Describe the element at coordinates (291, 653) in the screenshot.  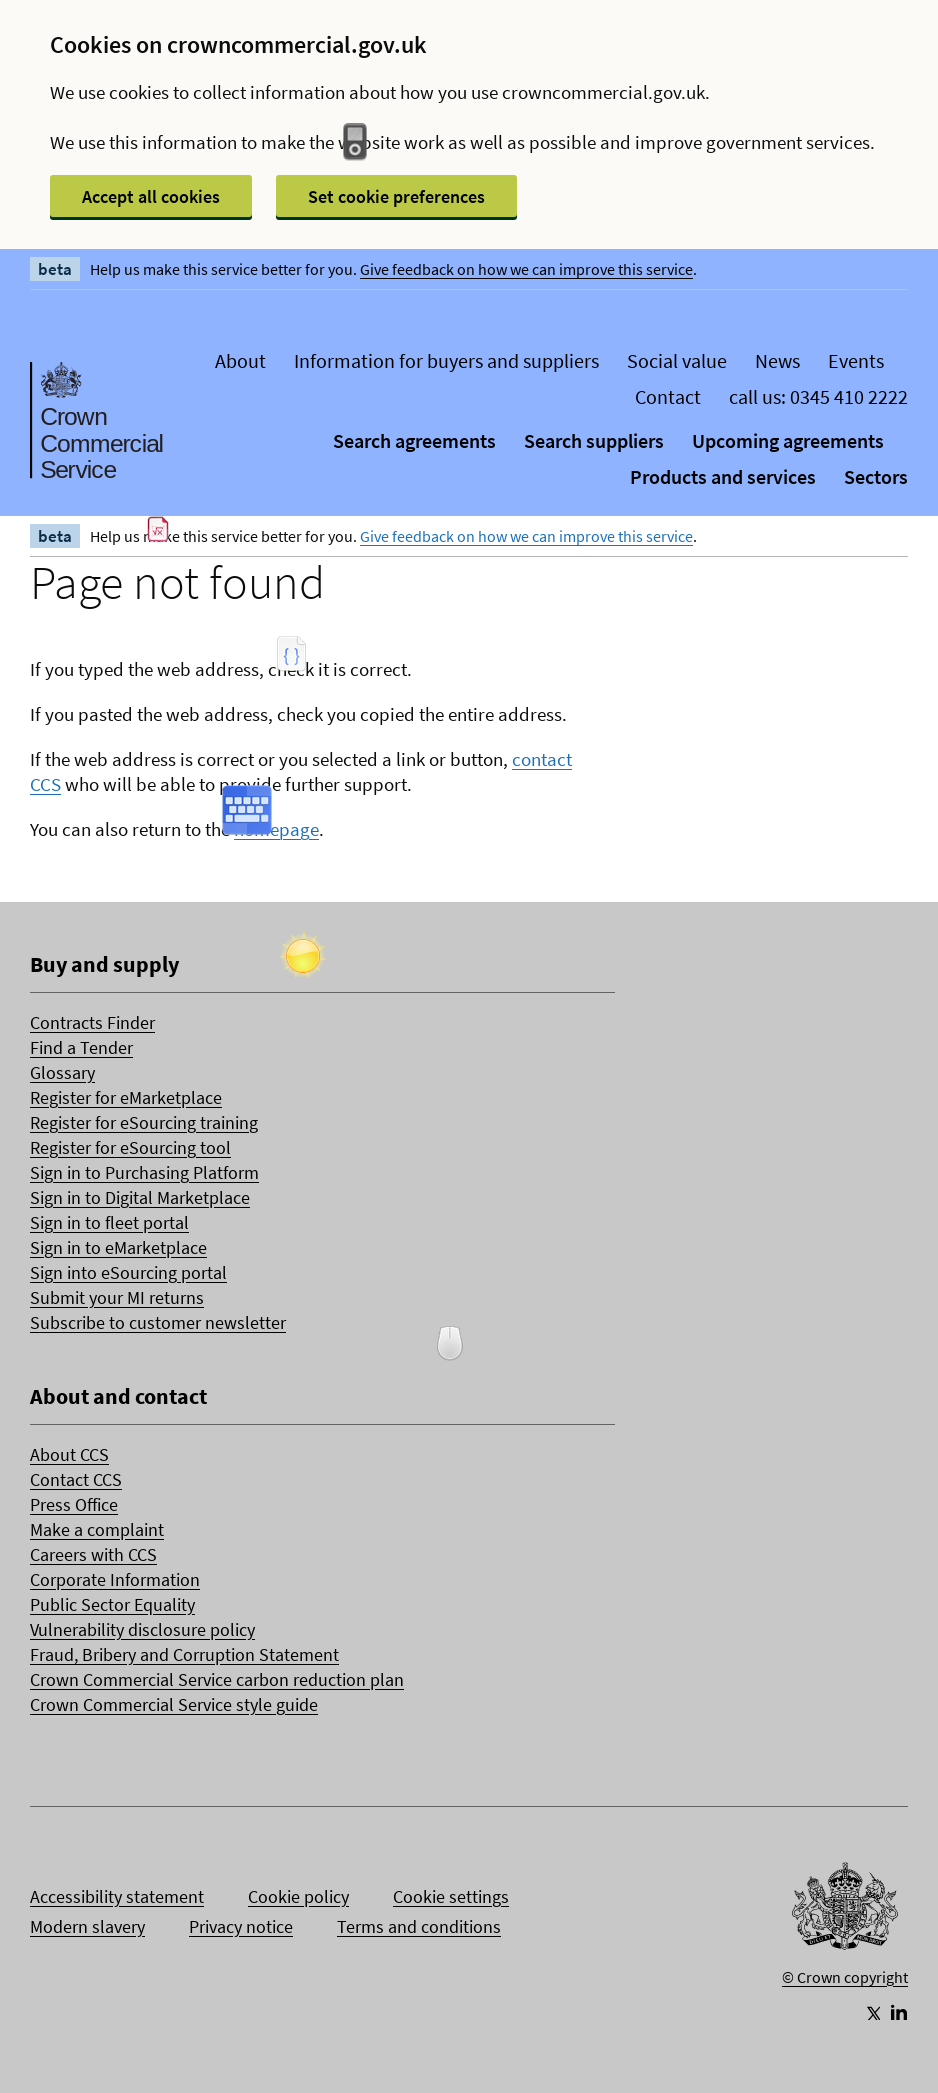
I see `a CSS stylesheet file` at that location.